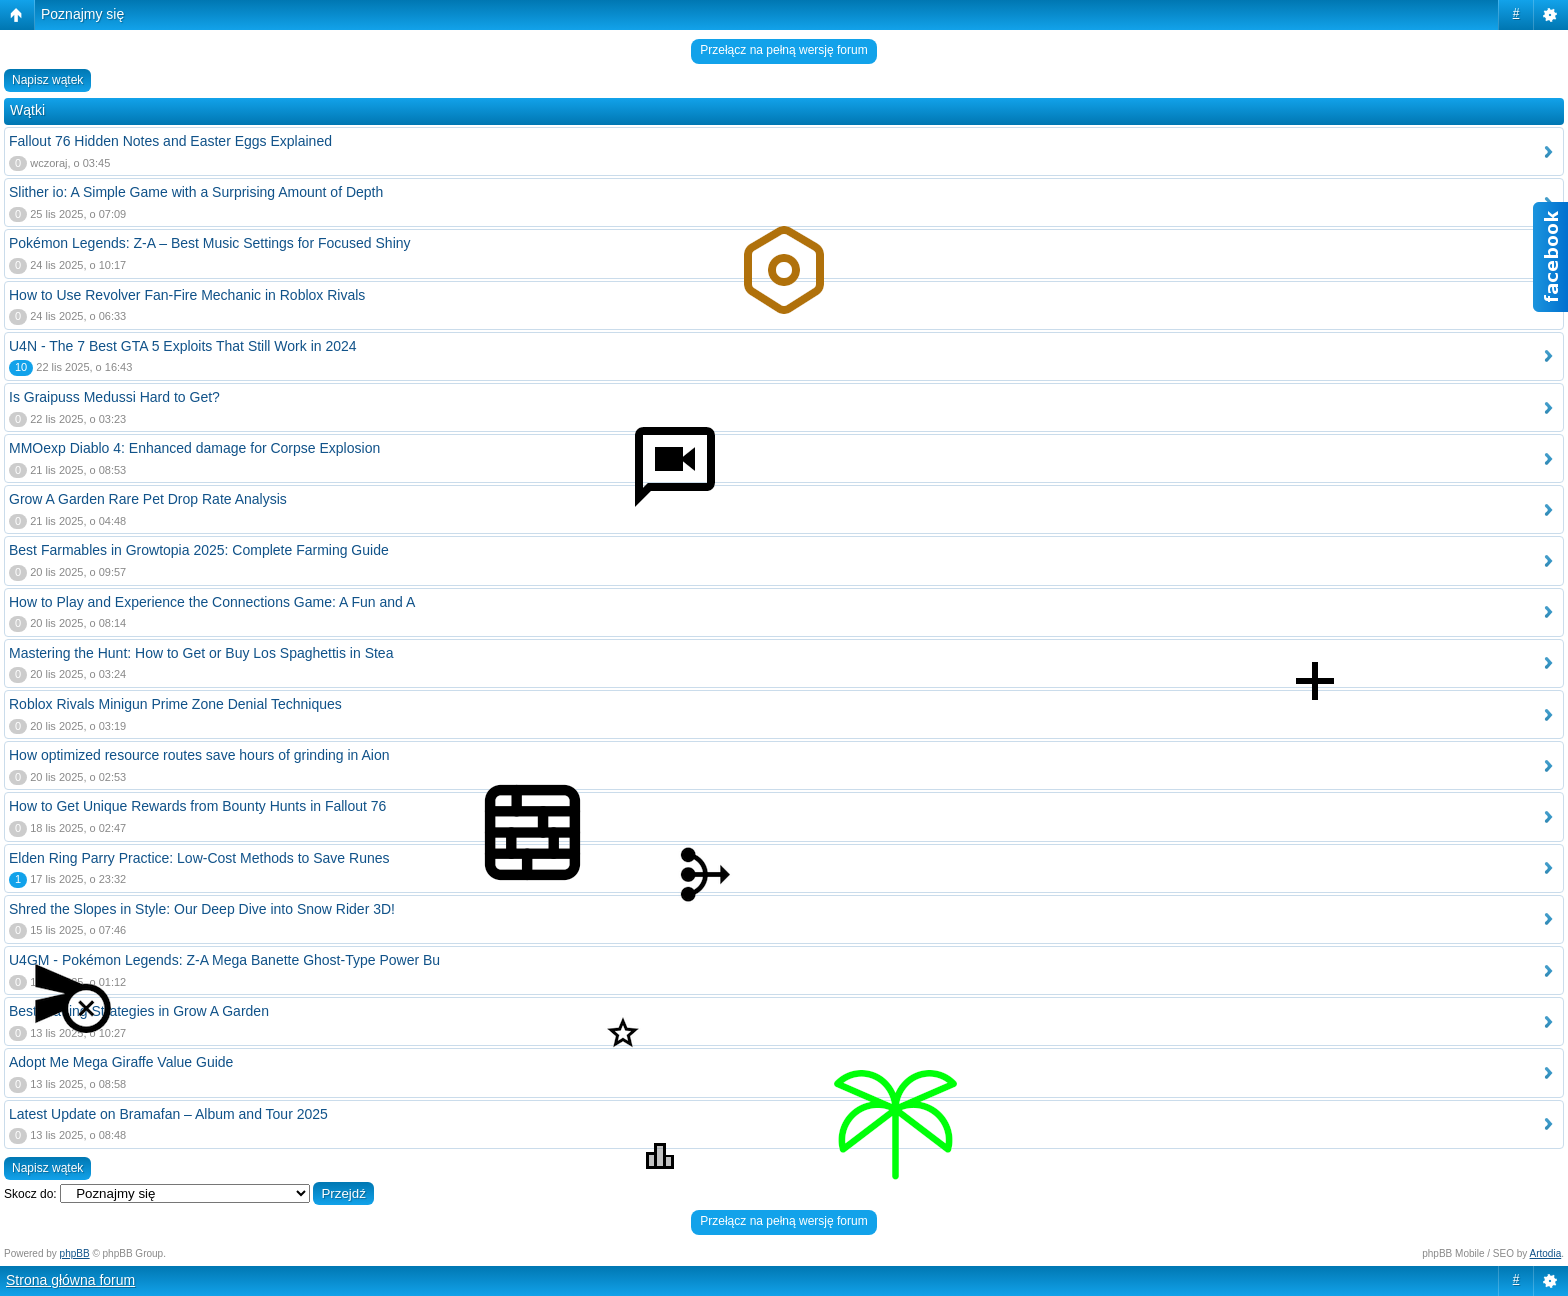  What do you see at coordinates (1315, 681) in the screenshot?
I see `add a new item` at bounding box center [1315, 681].